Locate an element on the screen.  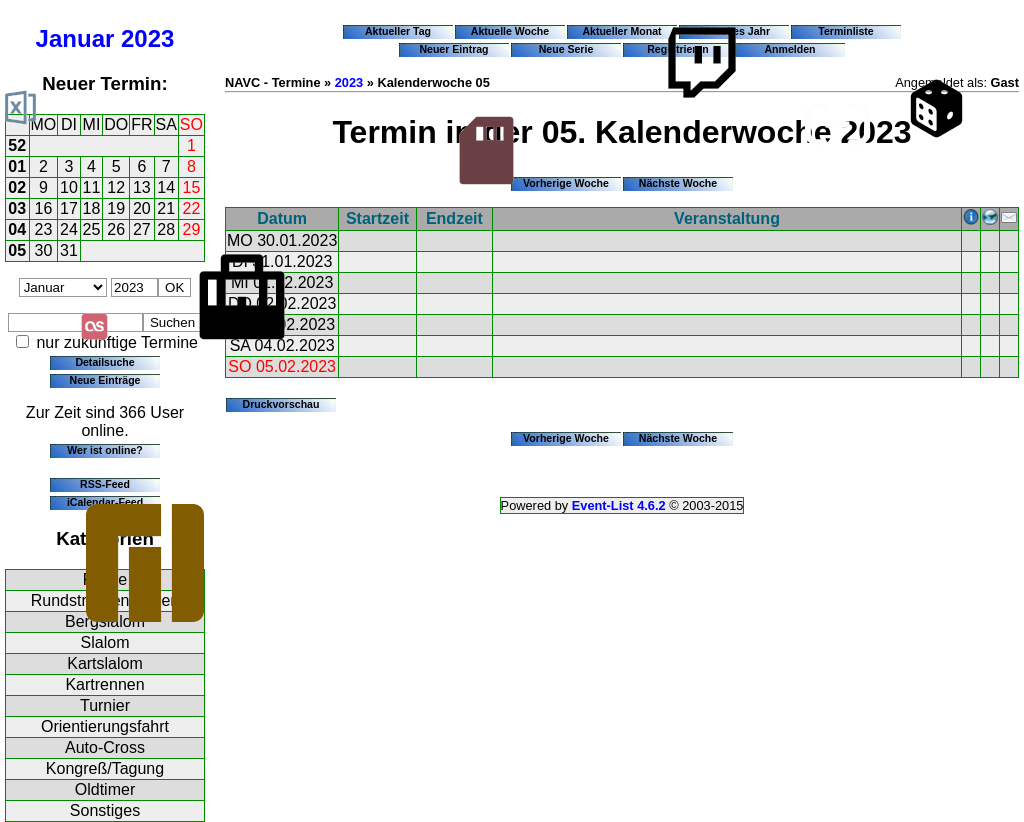
open Last.fm app or profile is located at coordinates (94, 326).